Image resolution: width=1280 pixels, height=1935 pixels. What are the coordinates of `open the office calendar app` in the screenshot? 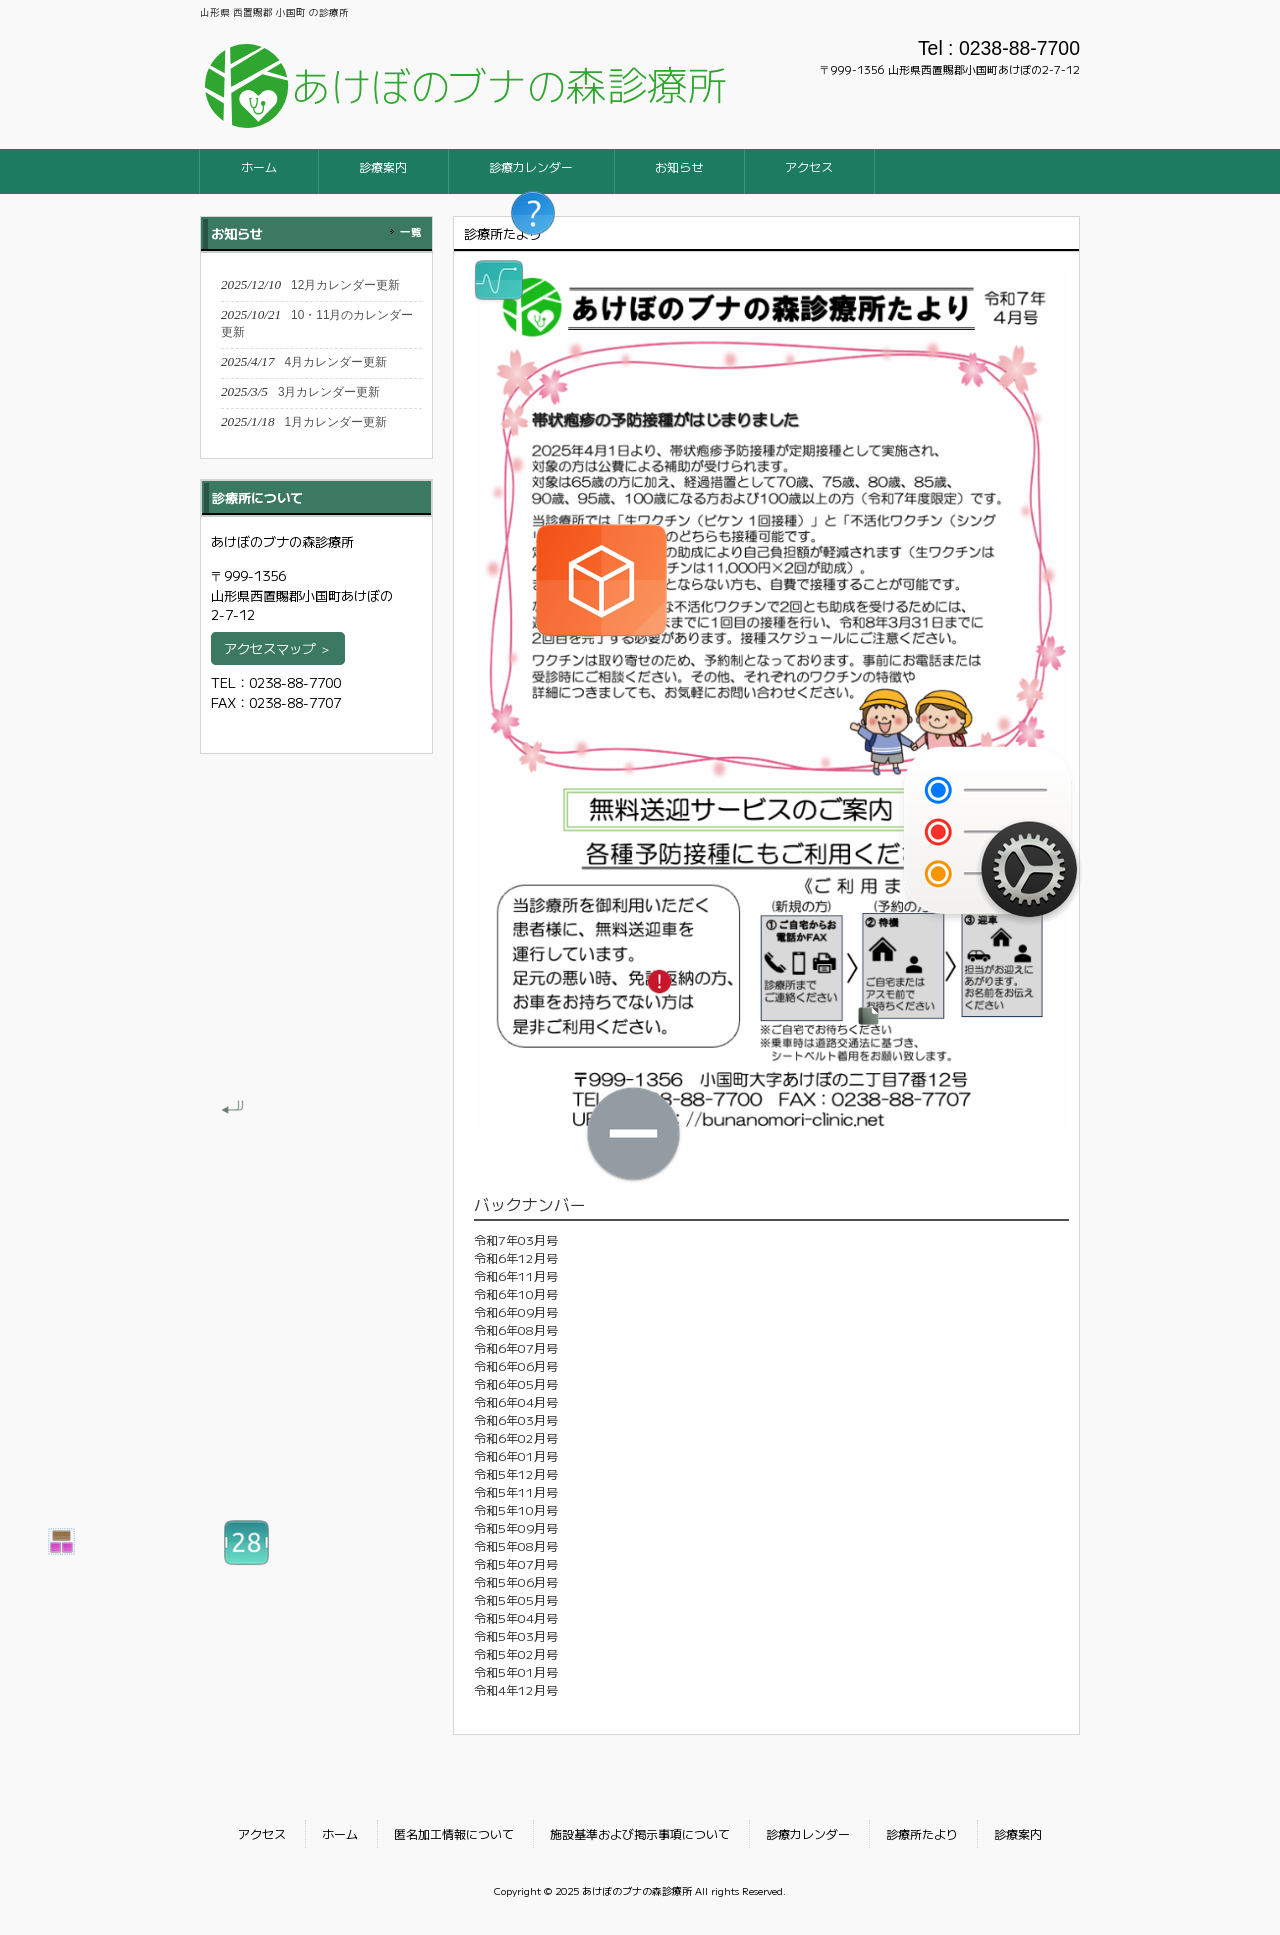 It's located at (246, 1542).